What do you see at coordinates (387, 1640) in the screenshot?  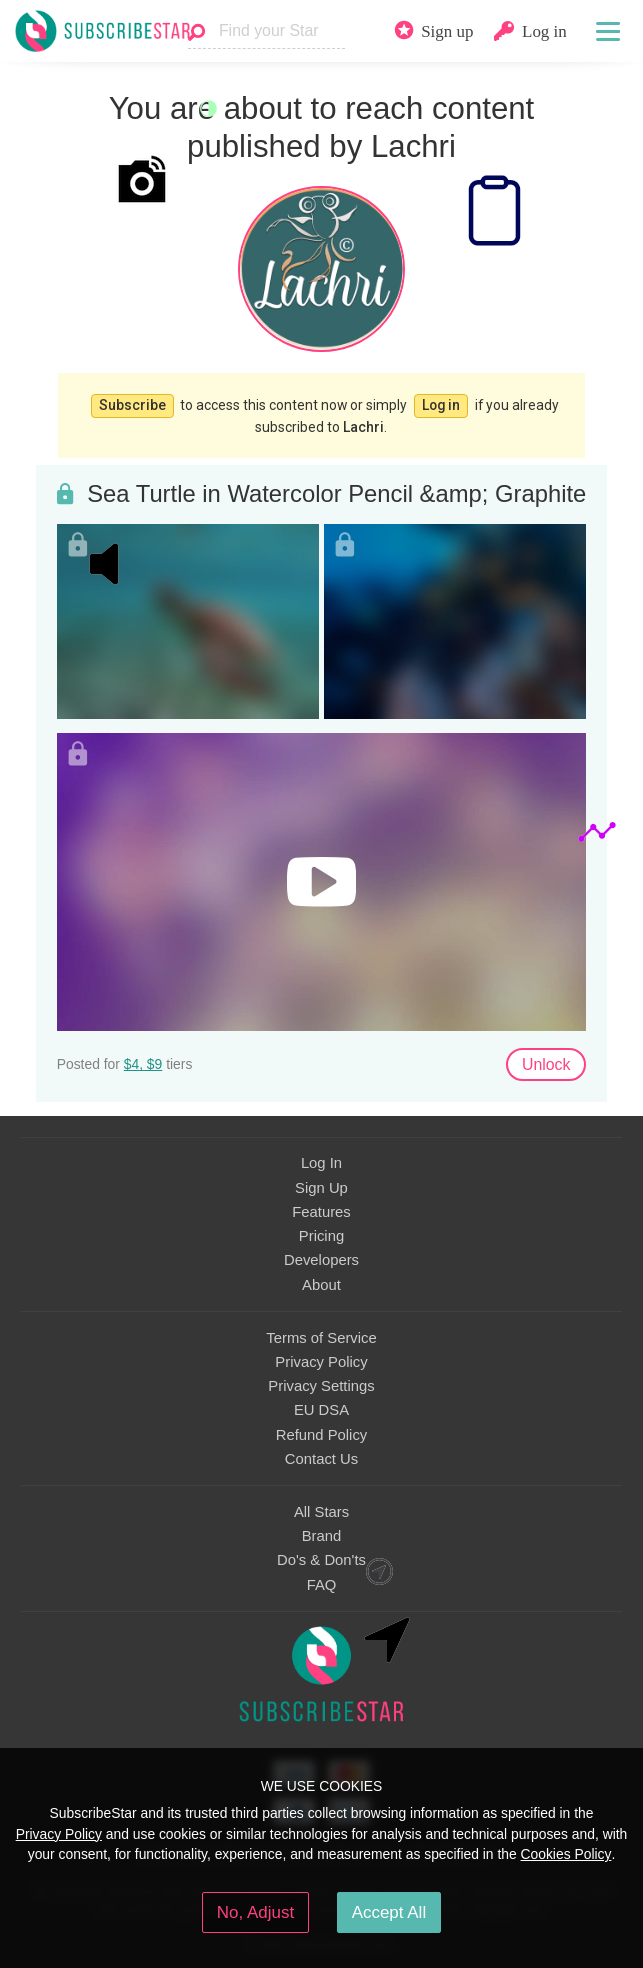 I see `get directions to current destination` at bounding box center [387, 1640].